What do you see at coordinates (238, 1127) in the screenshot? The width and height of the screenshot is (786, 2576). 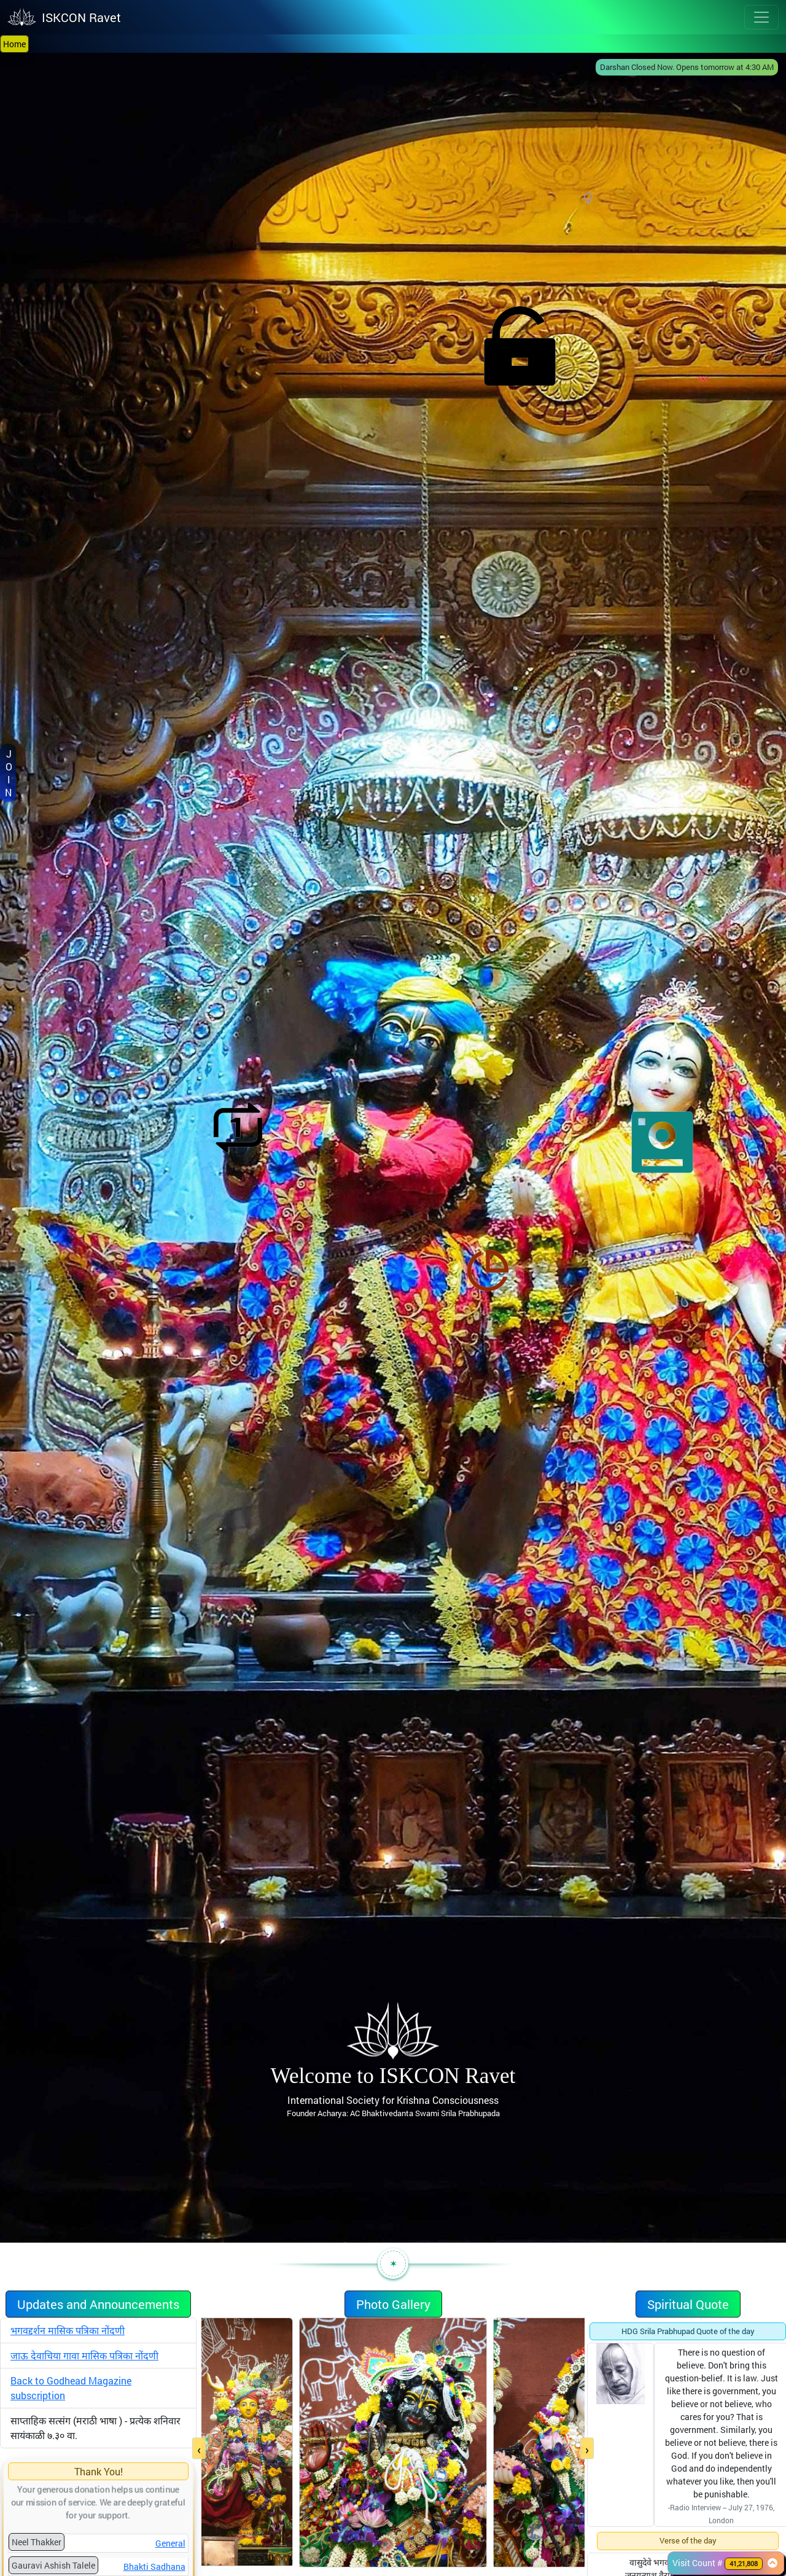 I see `repeat the current track` at bounding box center [238, 1127].